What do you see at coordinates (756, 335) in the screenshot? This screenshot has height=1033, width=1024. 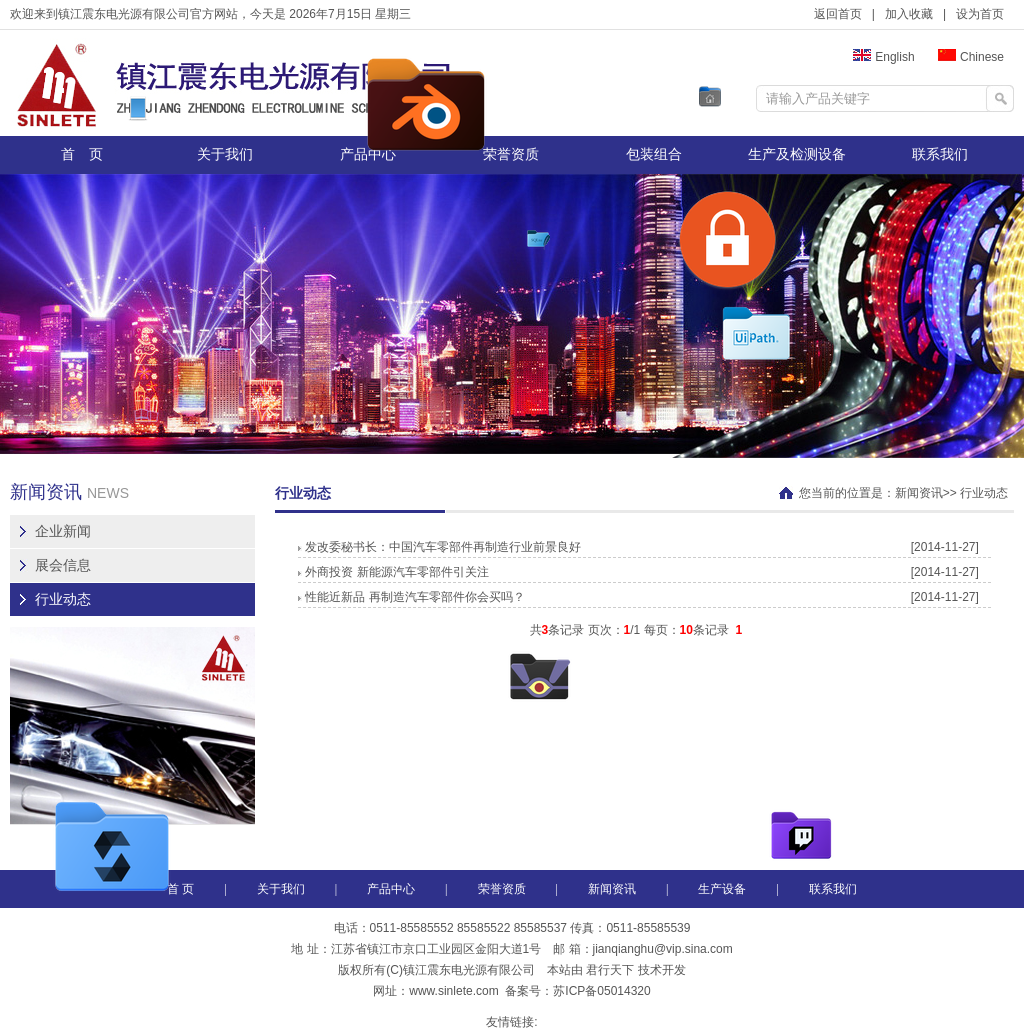 I see `open UiPath project folder` at bounding box center [756, 335].